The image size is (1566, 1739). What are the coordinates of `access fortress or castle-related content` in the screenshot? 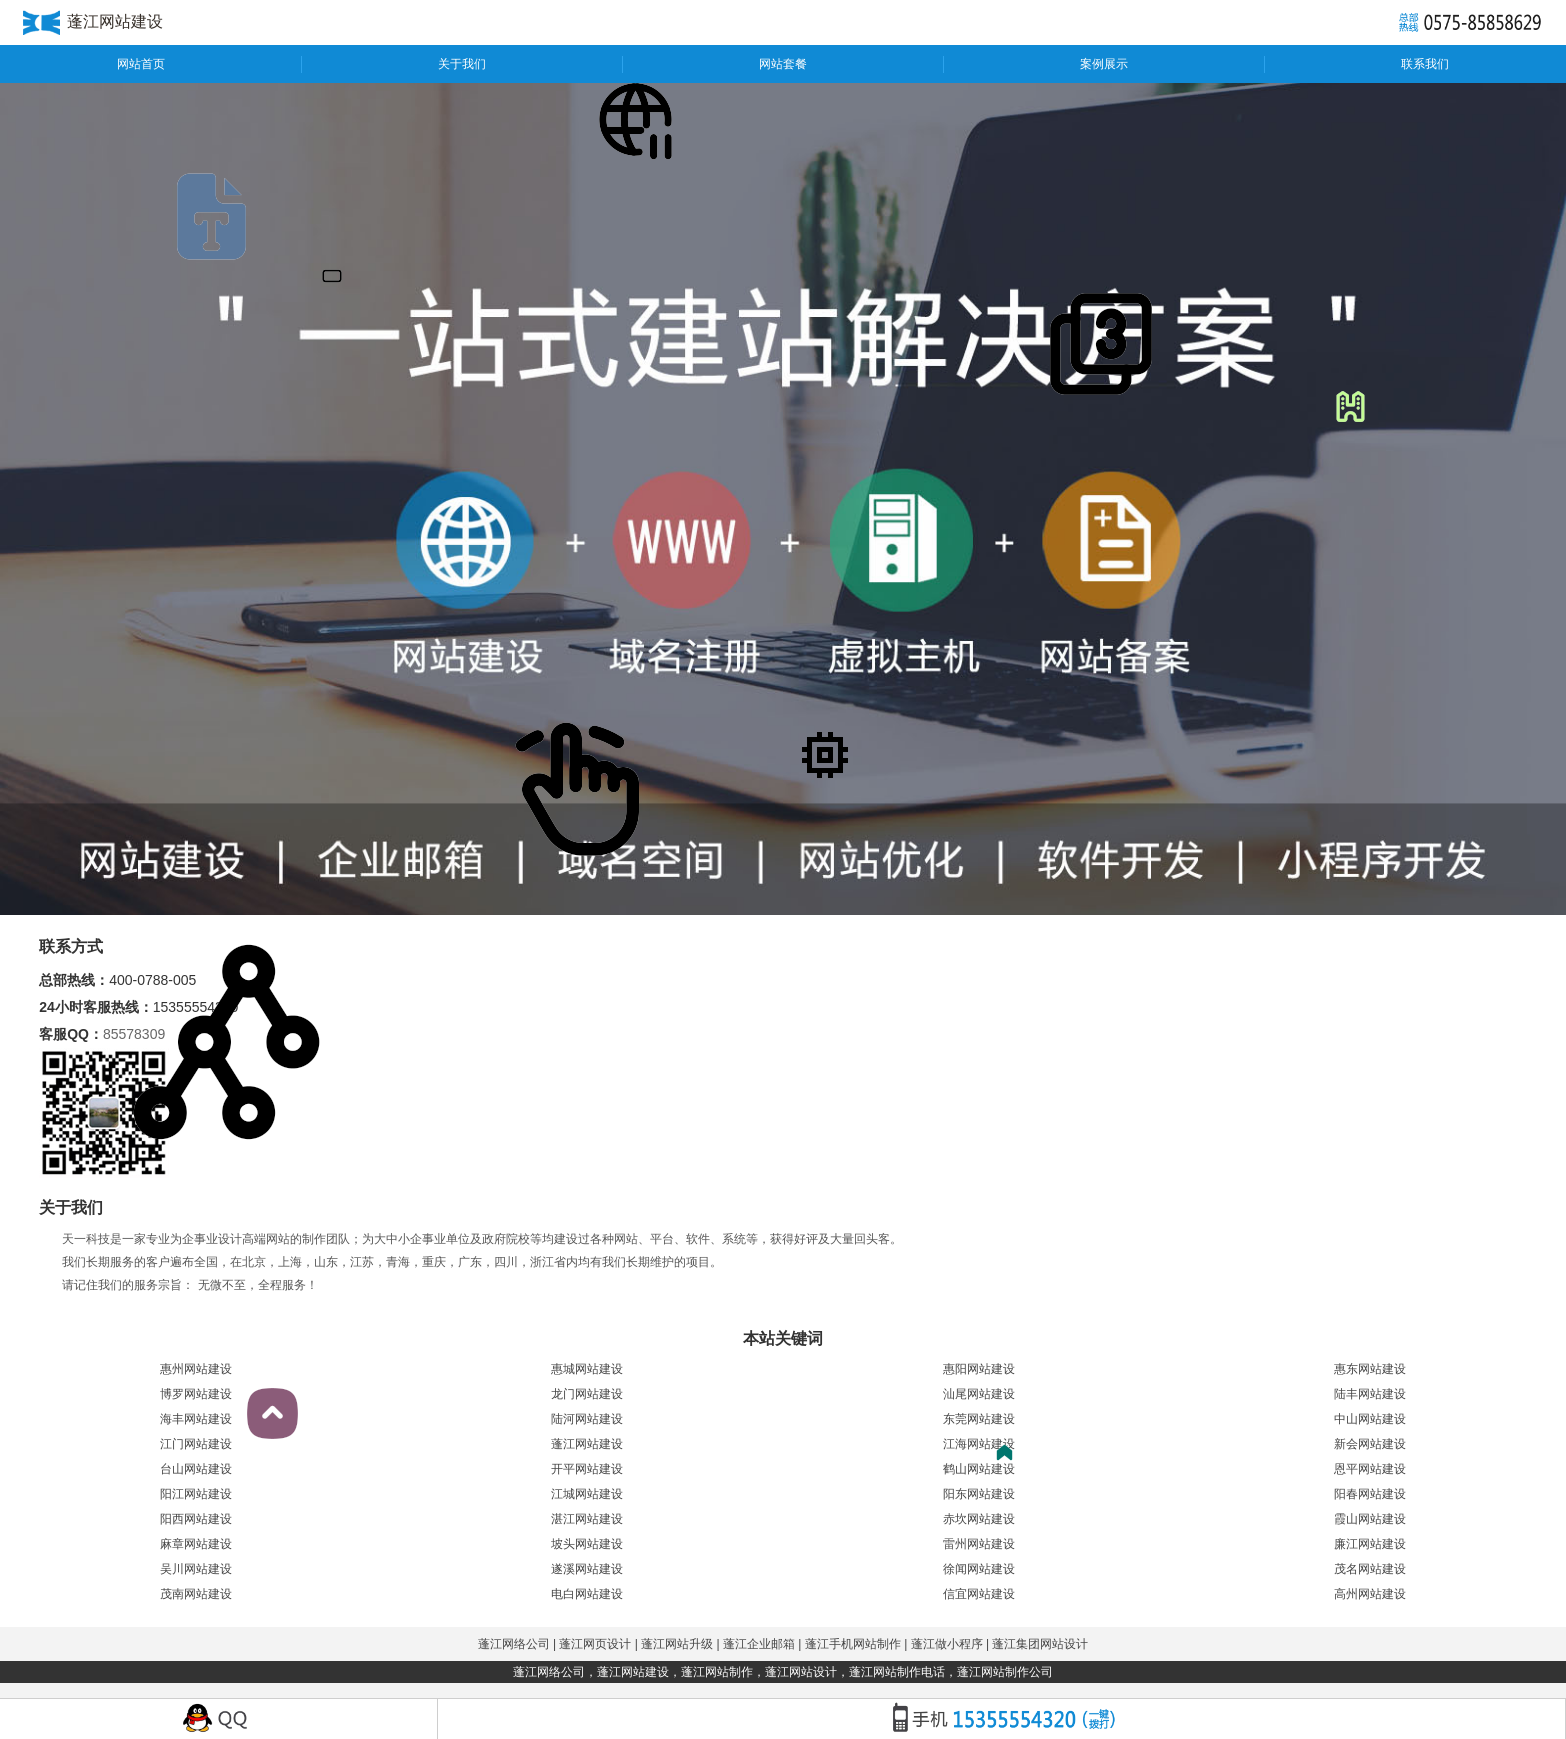 It's located at (1350, 406).